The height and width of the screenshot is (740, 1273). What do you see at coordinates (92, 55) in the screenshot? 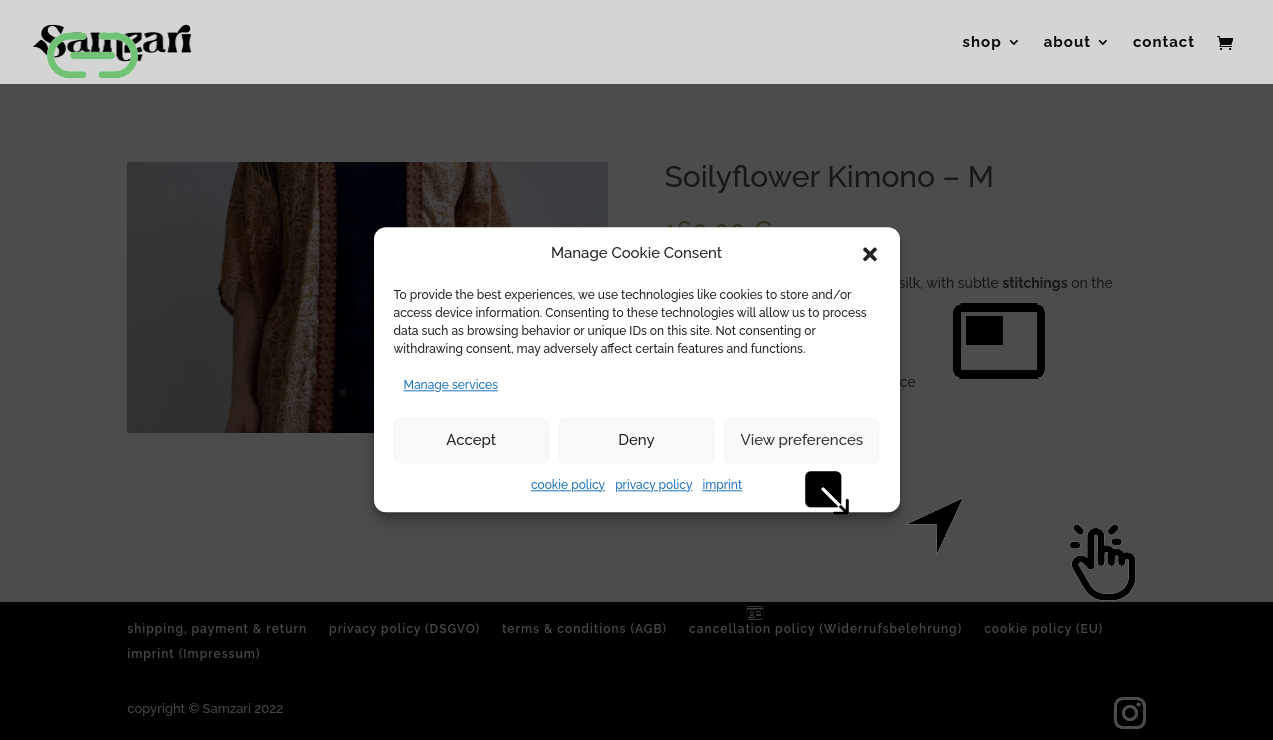
I see `copy or share a link` at bounding box center [92, 55].